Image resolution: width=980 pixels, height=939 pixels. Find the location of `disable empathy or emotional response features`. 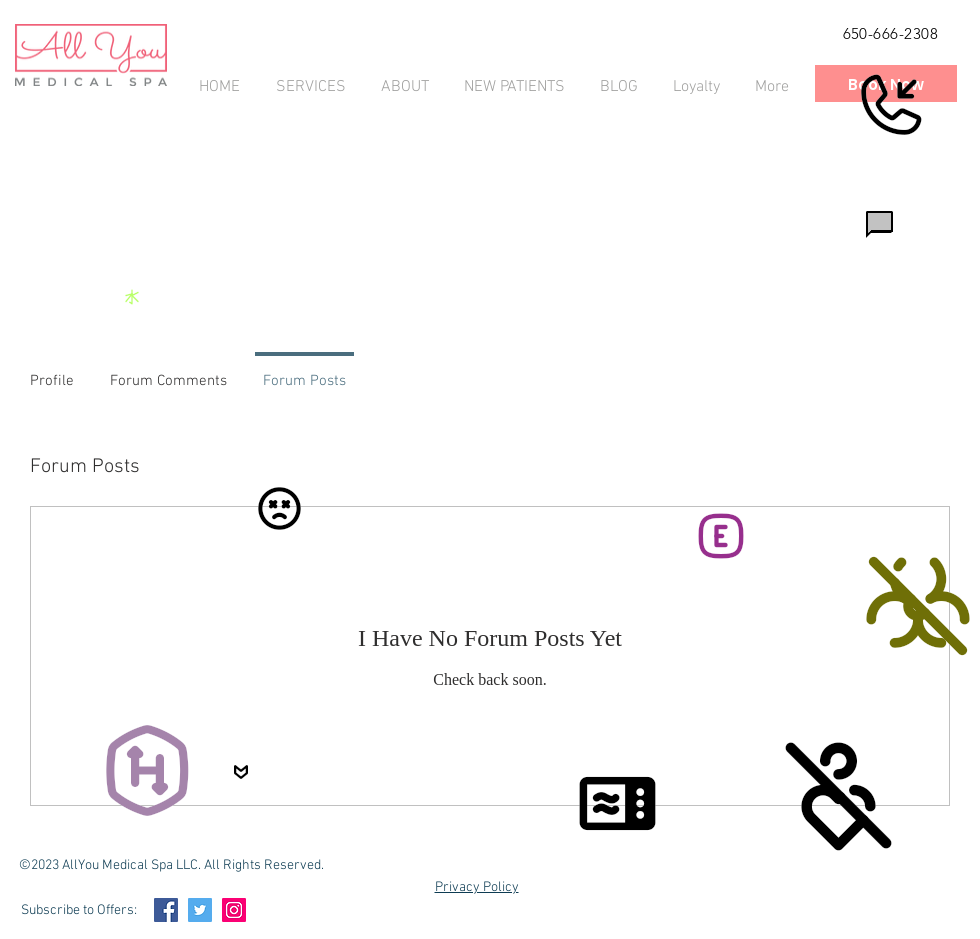

disable empathy or emotional response features is located at coordinates (838, 795).